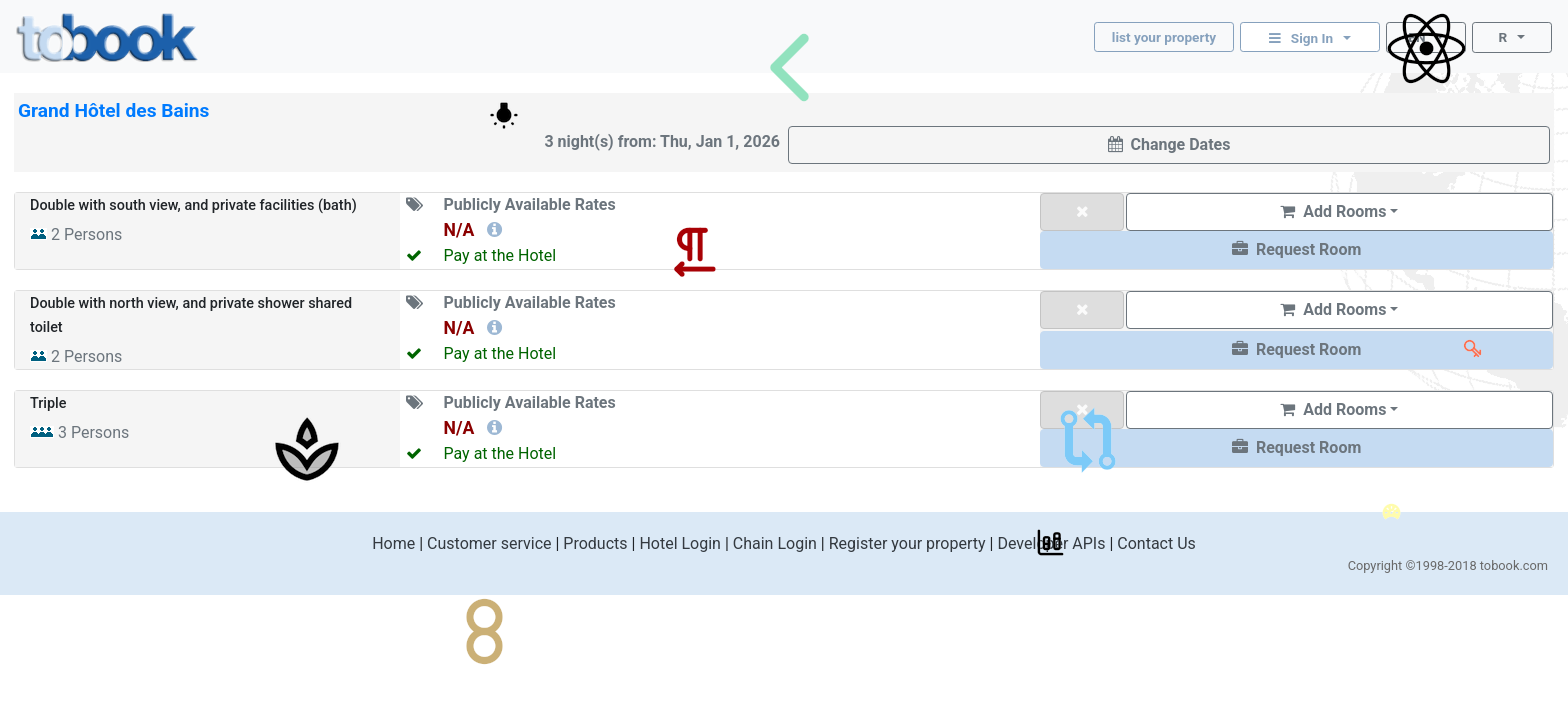  Describe the element at coordinates (1088, 440) in the screenshot. I see `compare branches or commits in version control` at that location.